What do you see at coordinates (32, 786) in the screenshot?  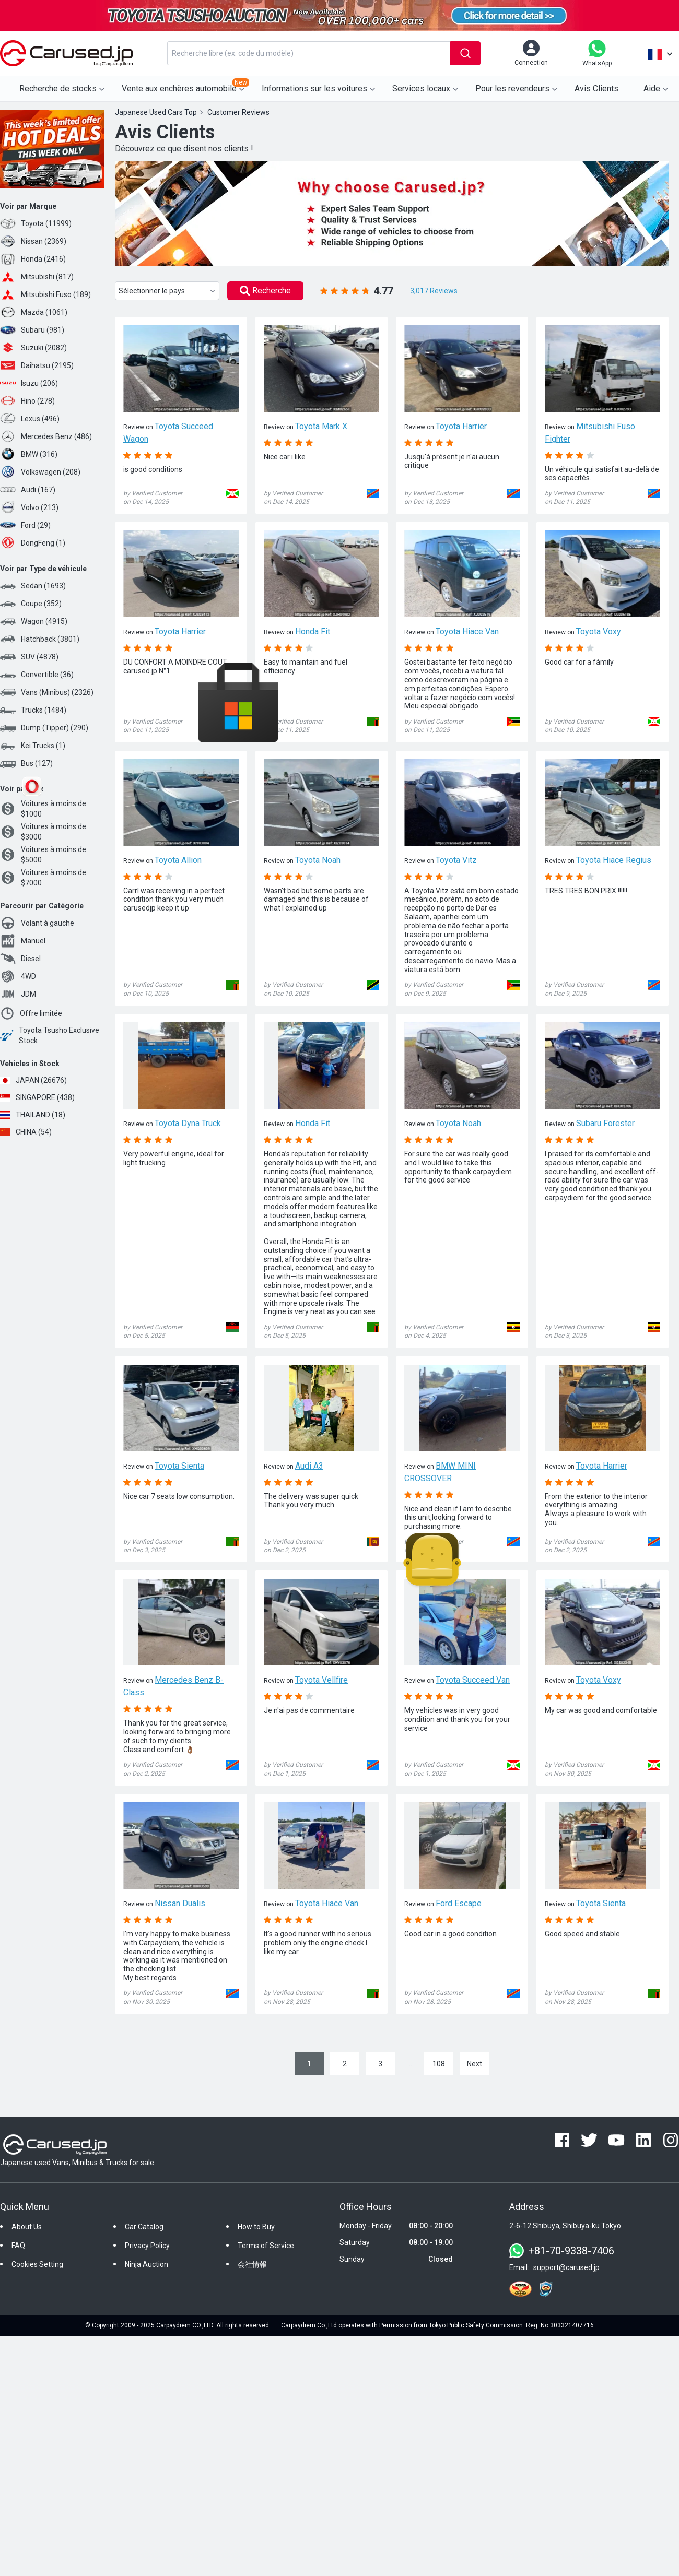 I see `open the opera web browser` at bounding box center [32, 786].